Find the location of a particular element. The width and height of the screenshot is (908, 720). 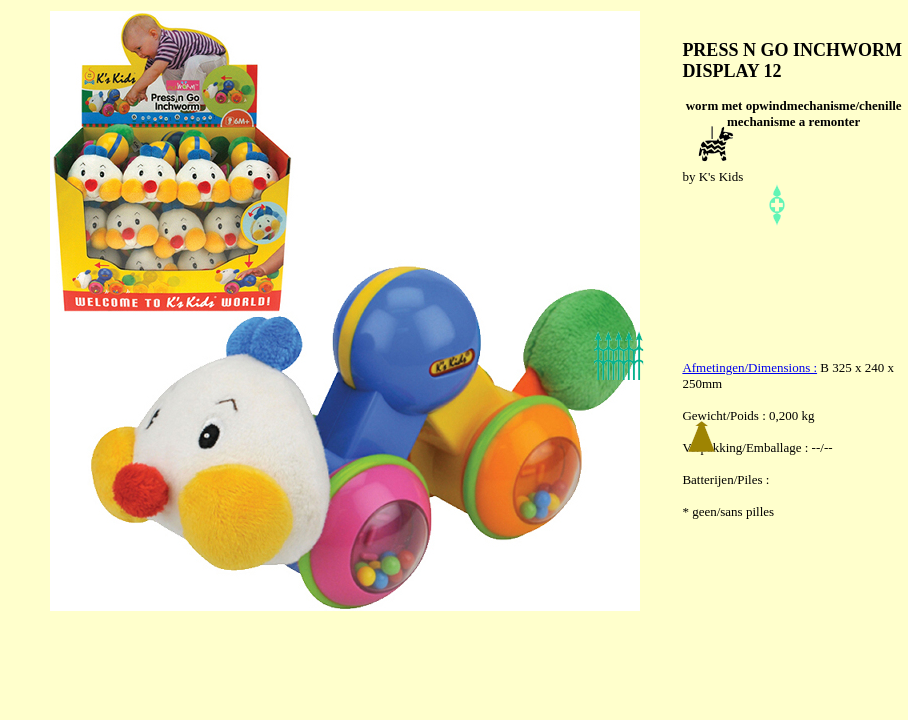

party or celebration theme indicator is located at coordinates (716, 144).